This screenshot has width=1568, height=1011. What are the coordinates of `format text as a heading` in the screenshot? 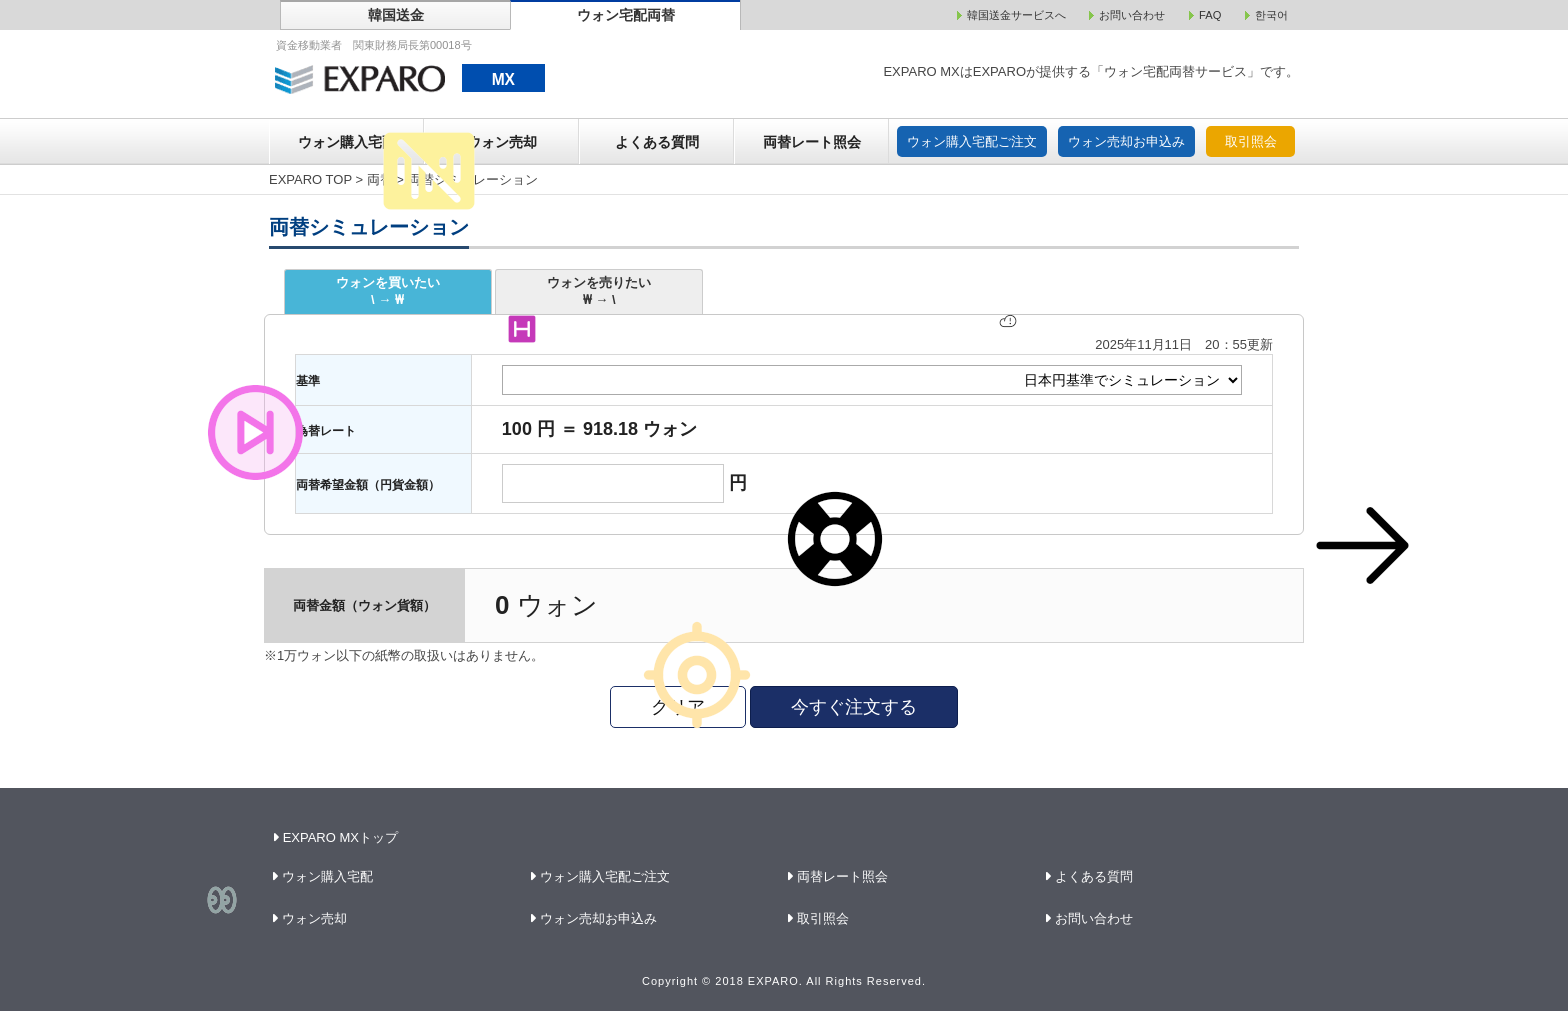 It's located at (522, 329).